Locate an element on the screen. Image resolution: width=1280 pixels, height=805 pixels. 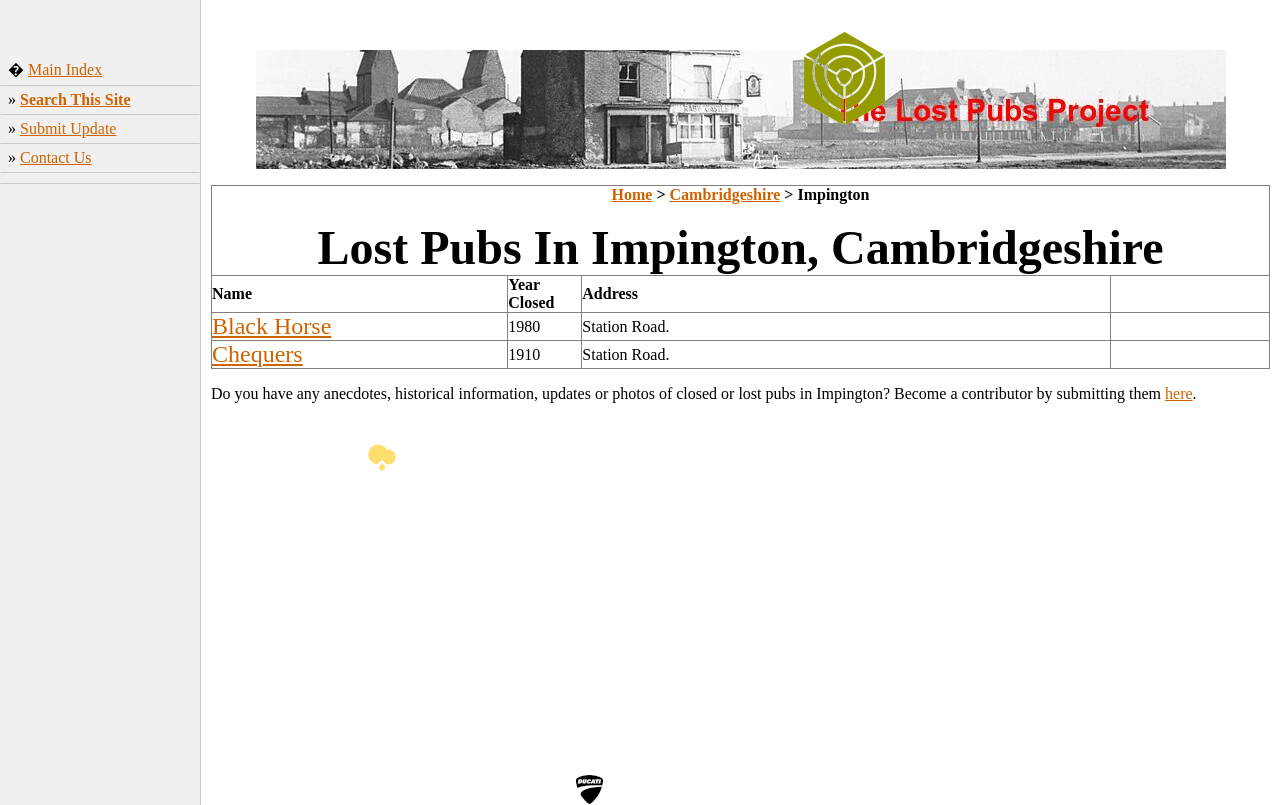
trivy security scanner logo is located at coordinates (844, 78).